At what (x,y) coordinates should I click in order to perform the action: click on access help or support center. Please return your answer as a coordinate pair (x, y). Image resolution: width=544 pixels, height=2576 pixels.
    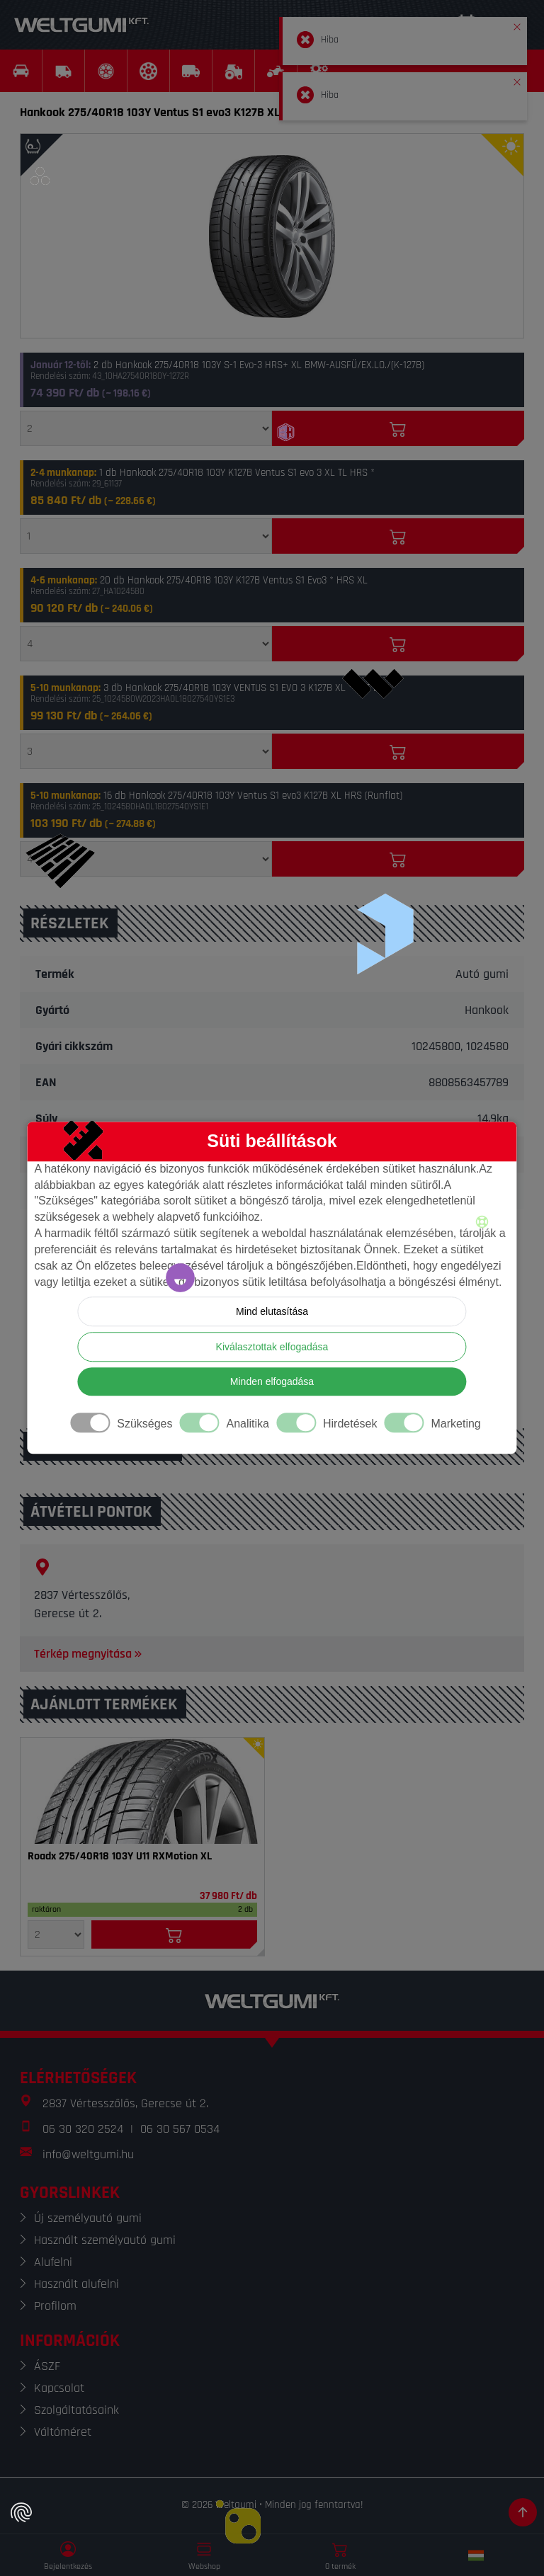
    Looking at the image, I should click on (482, 1221).